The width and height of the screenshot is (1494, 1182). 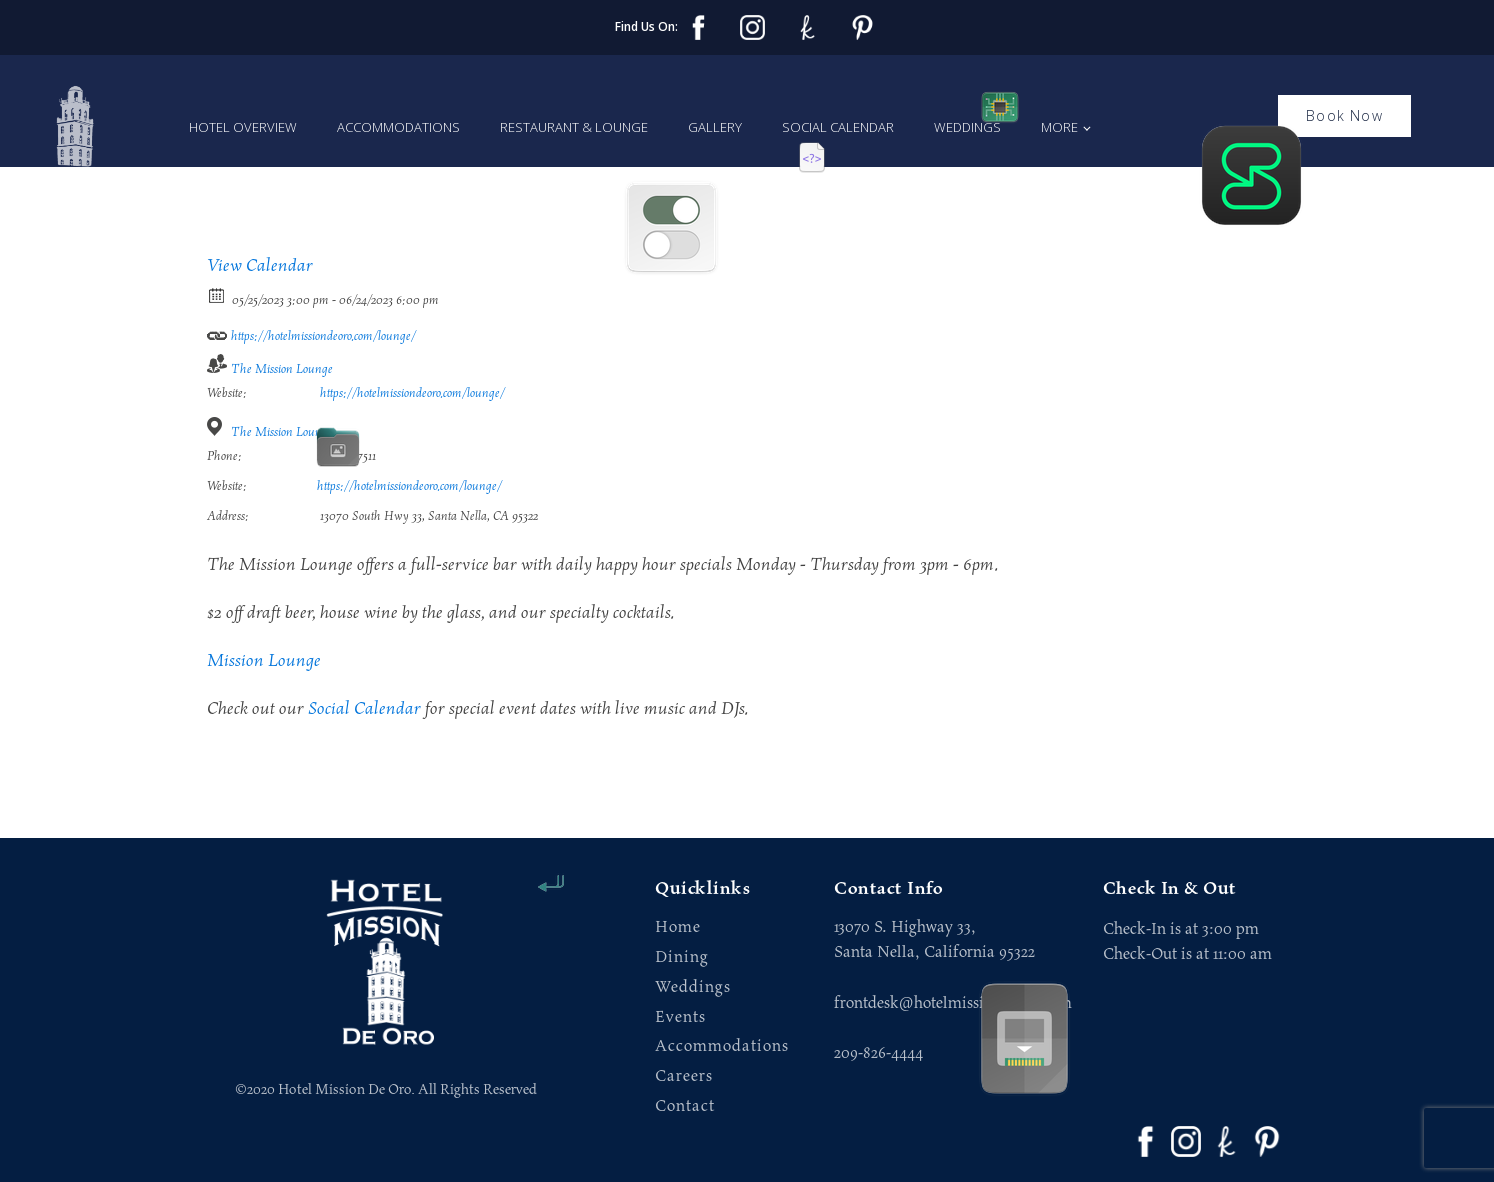 I want to click on open cpu-x system information app, so click(x=1000, y=107).